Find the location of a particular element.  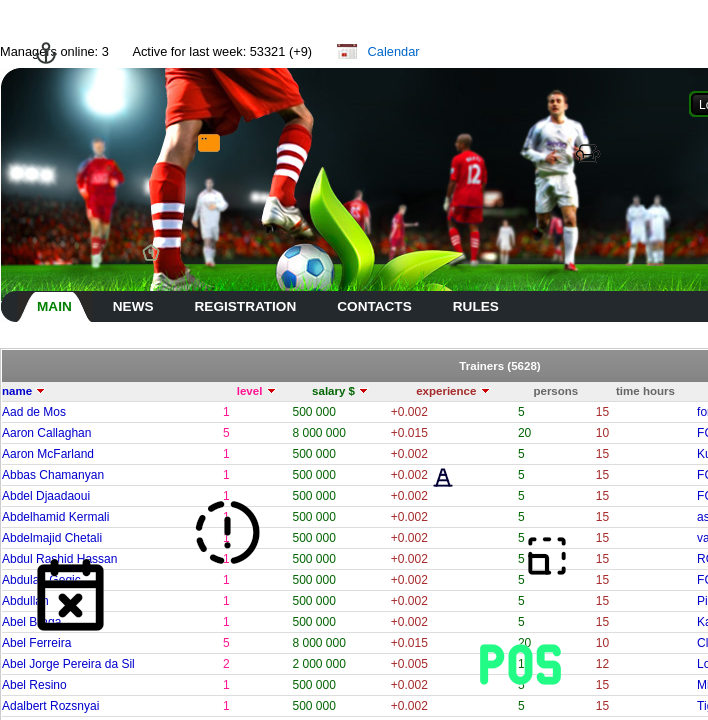

cancel or delete a scheduled event is located at coordinates (70, 597).